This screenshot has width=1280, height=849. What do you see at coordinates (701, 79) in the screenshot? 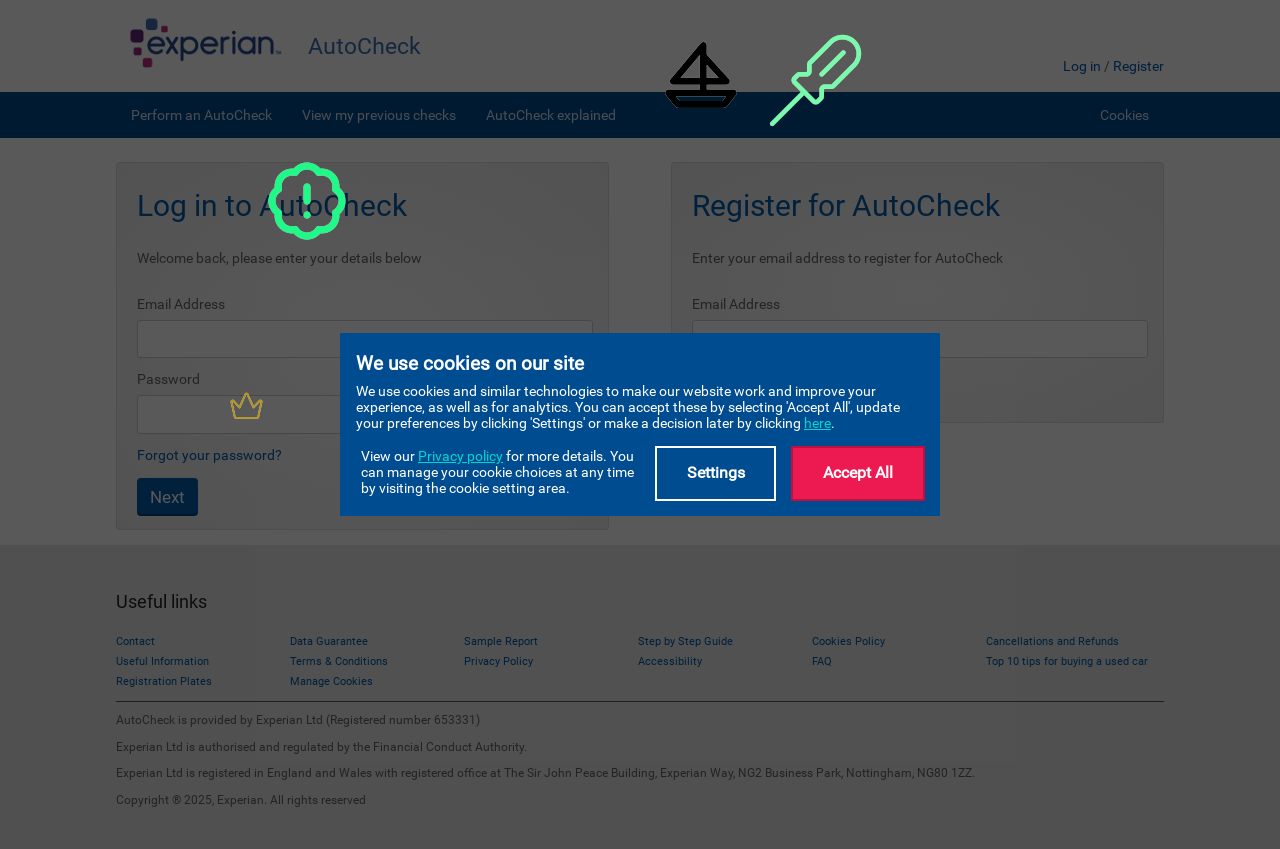
I see `access marine or boating features` at bounding box center [701, 79].